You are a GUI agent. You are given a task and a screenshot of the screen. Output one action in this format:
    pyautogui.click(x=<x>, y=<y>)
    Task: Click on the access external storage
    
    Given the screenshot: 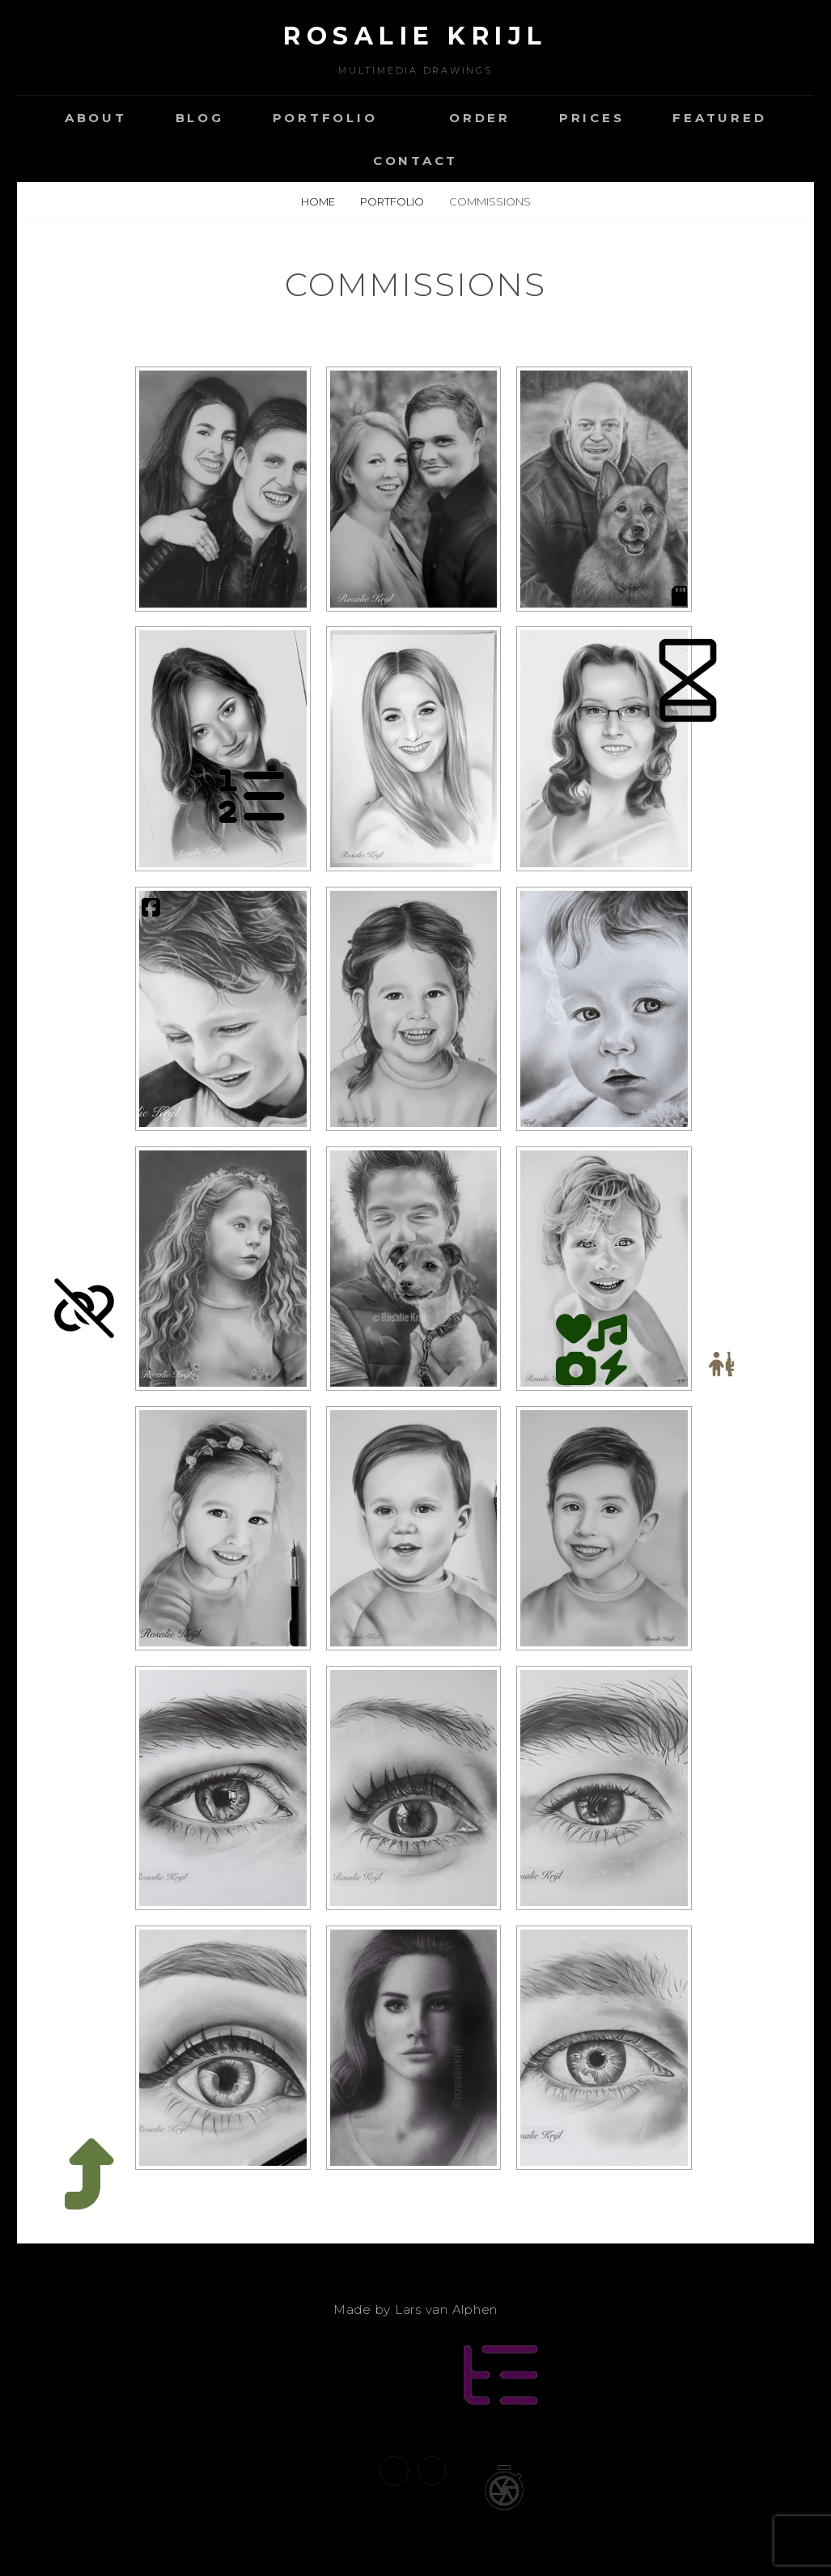 What is the action you would take?
    pyautogui.click(x=679, y=595)
    